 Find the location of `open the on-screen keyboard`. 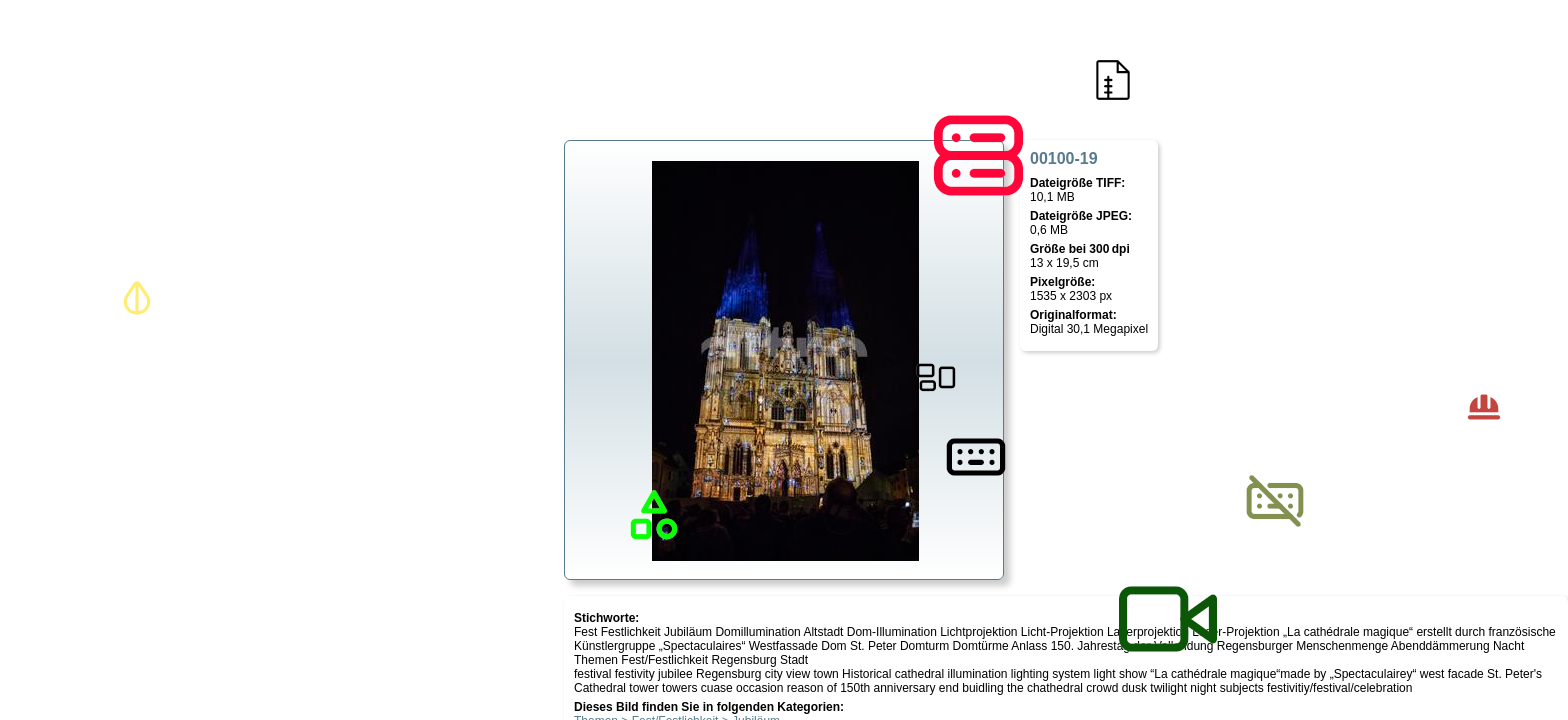

open the on-screen keyboard is located at coordinates (976, 457).